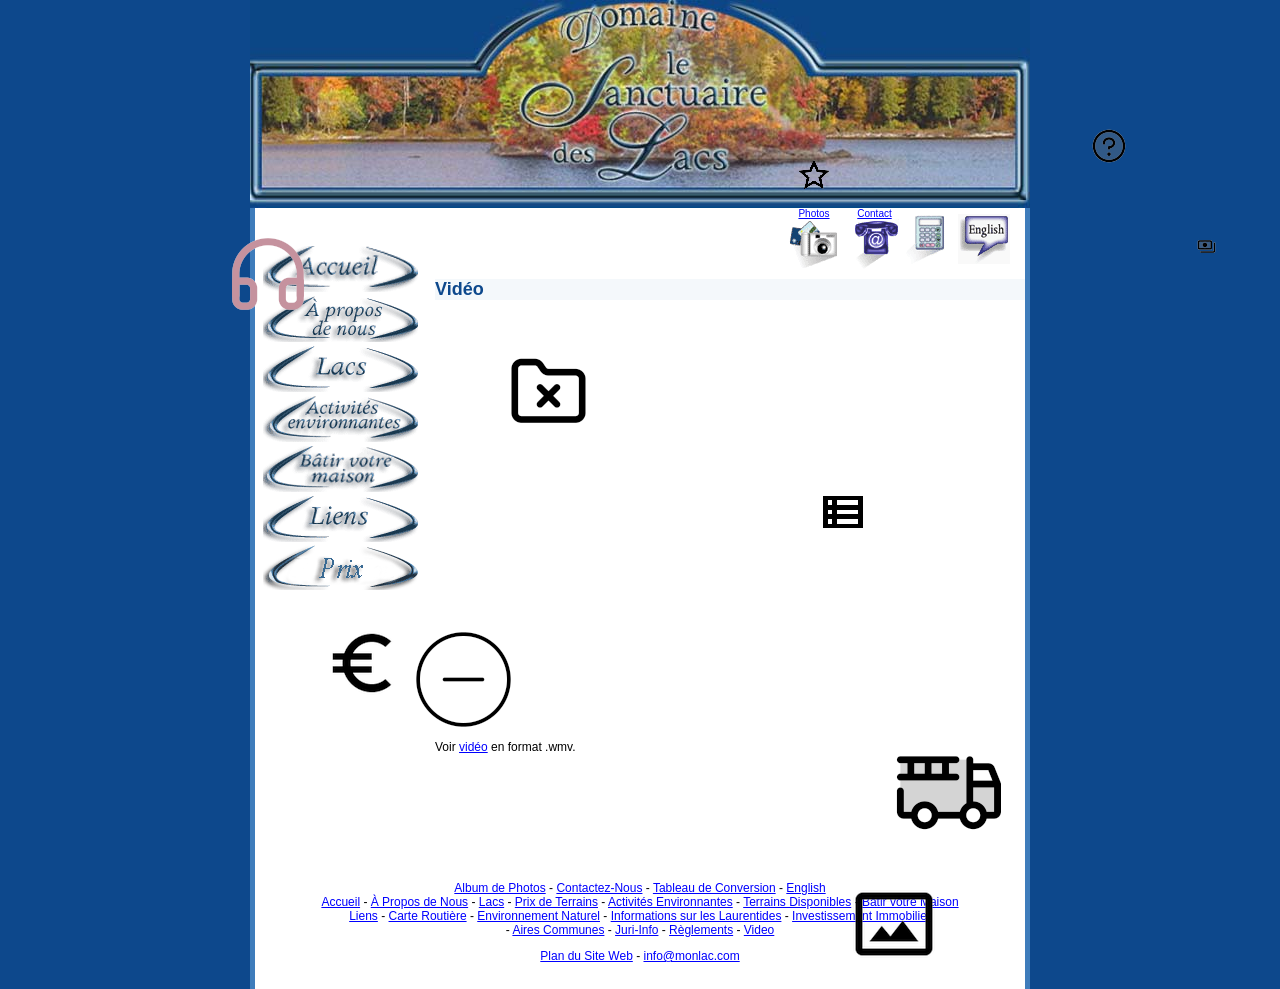  I want to click on add item to favorites, so click(814, 175).